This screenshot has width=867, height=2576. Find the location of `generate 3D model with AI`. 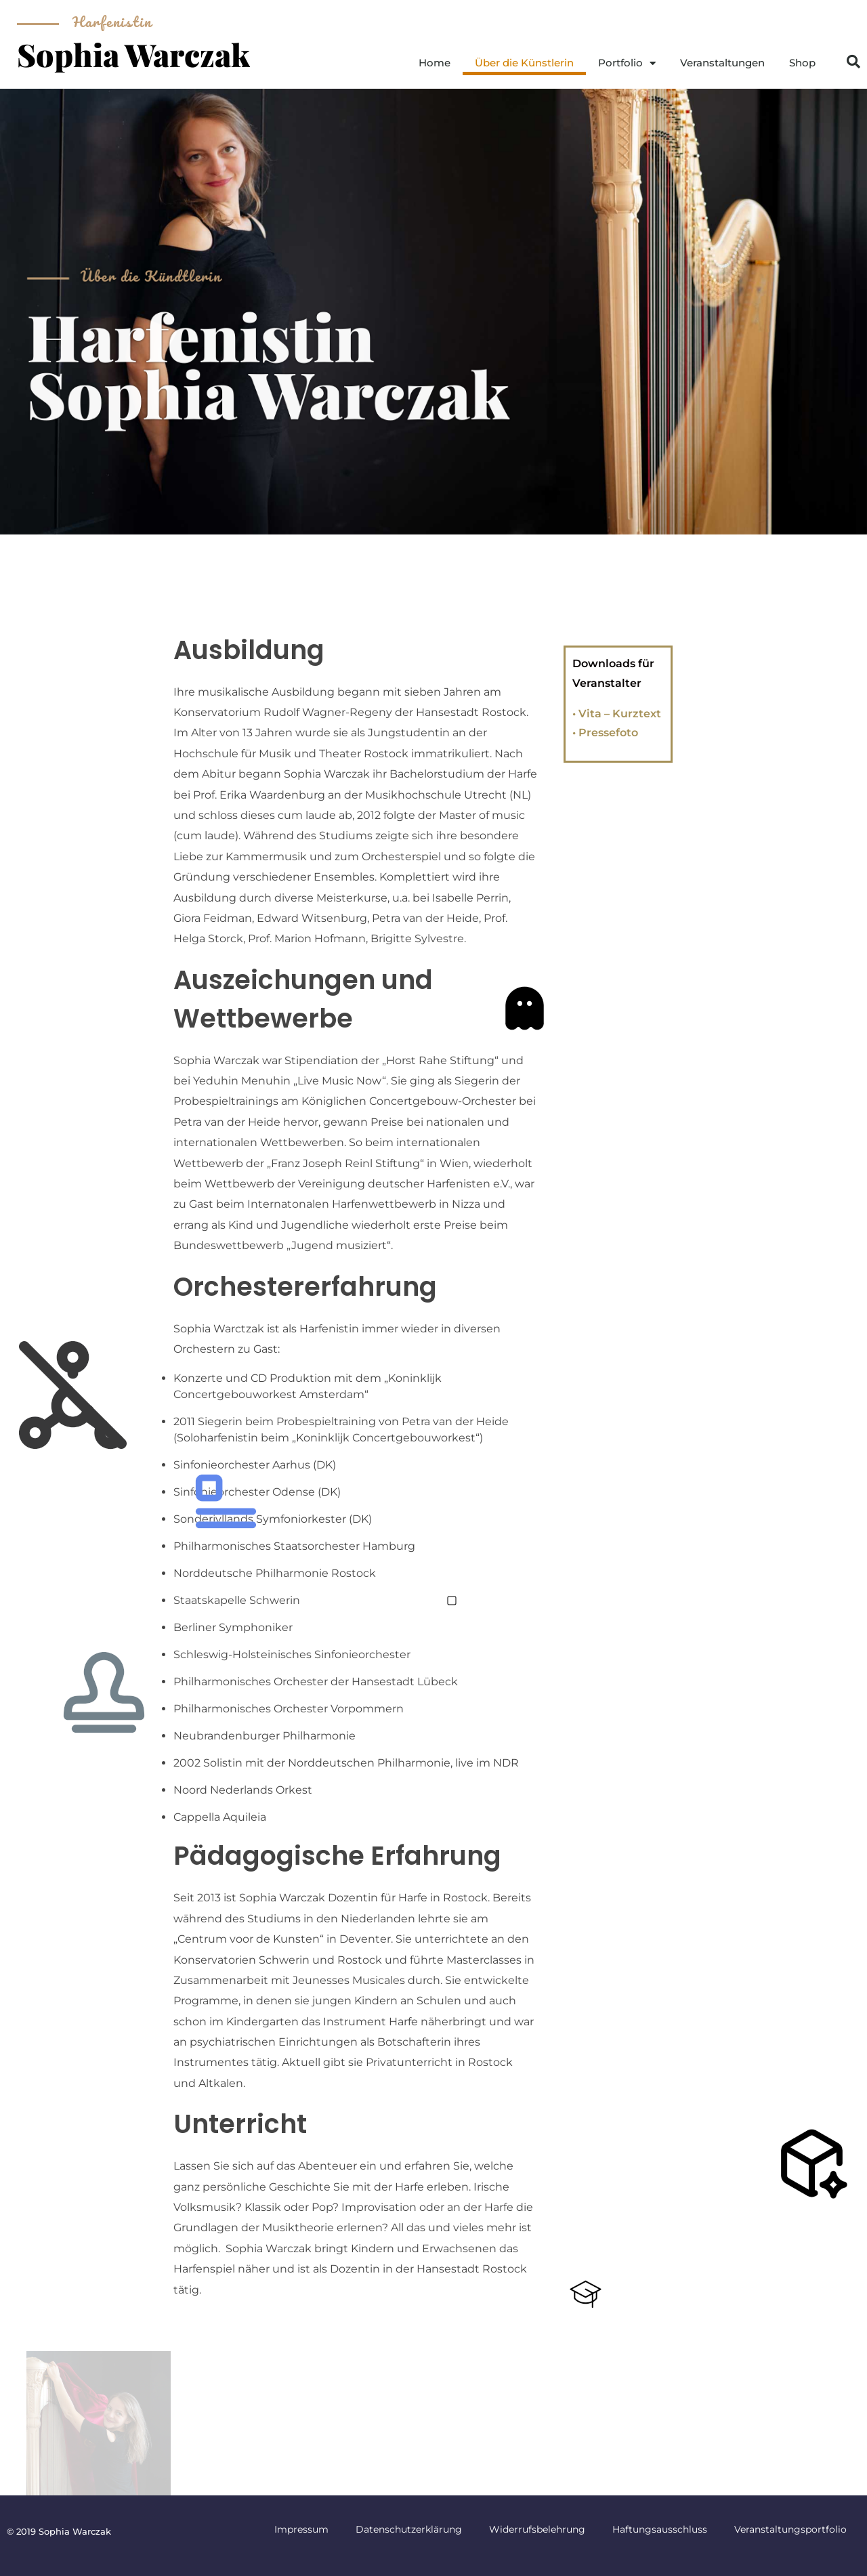

generate 3D model with AI is located at coordinates (811, 2163).